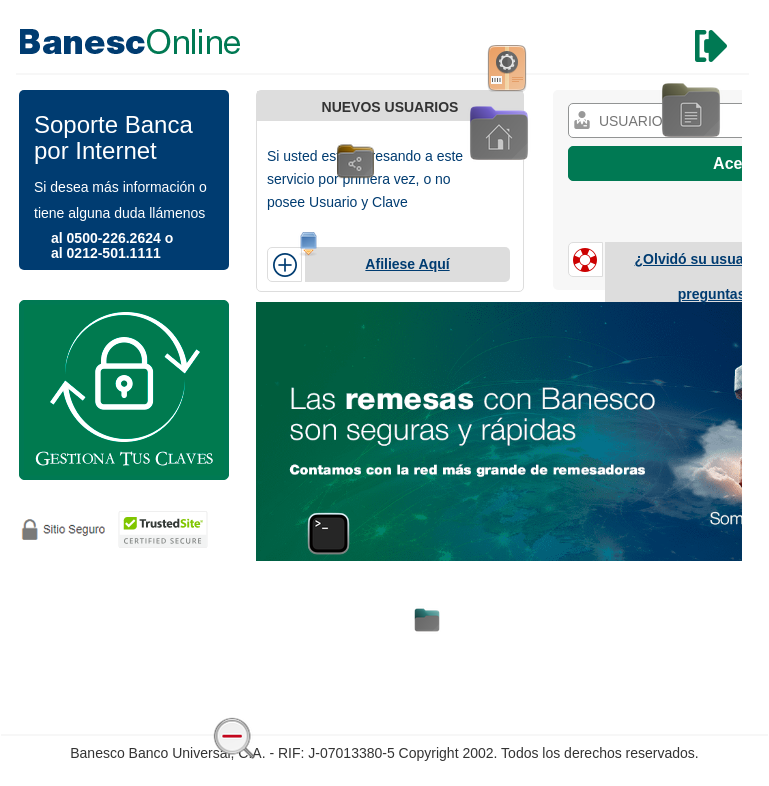  I want to click on open your public shared folder, so click(355, 160).